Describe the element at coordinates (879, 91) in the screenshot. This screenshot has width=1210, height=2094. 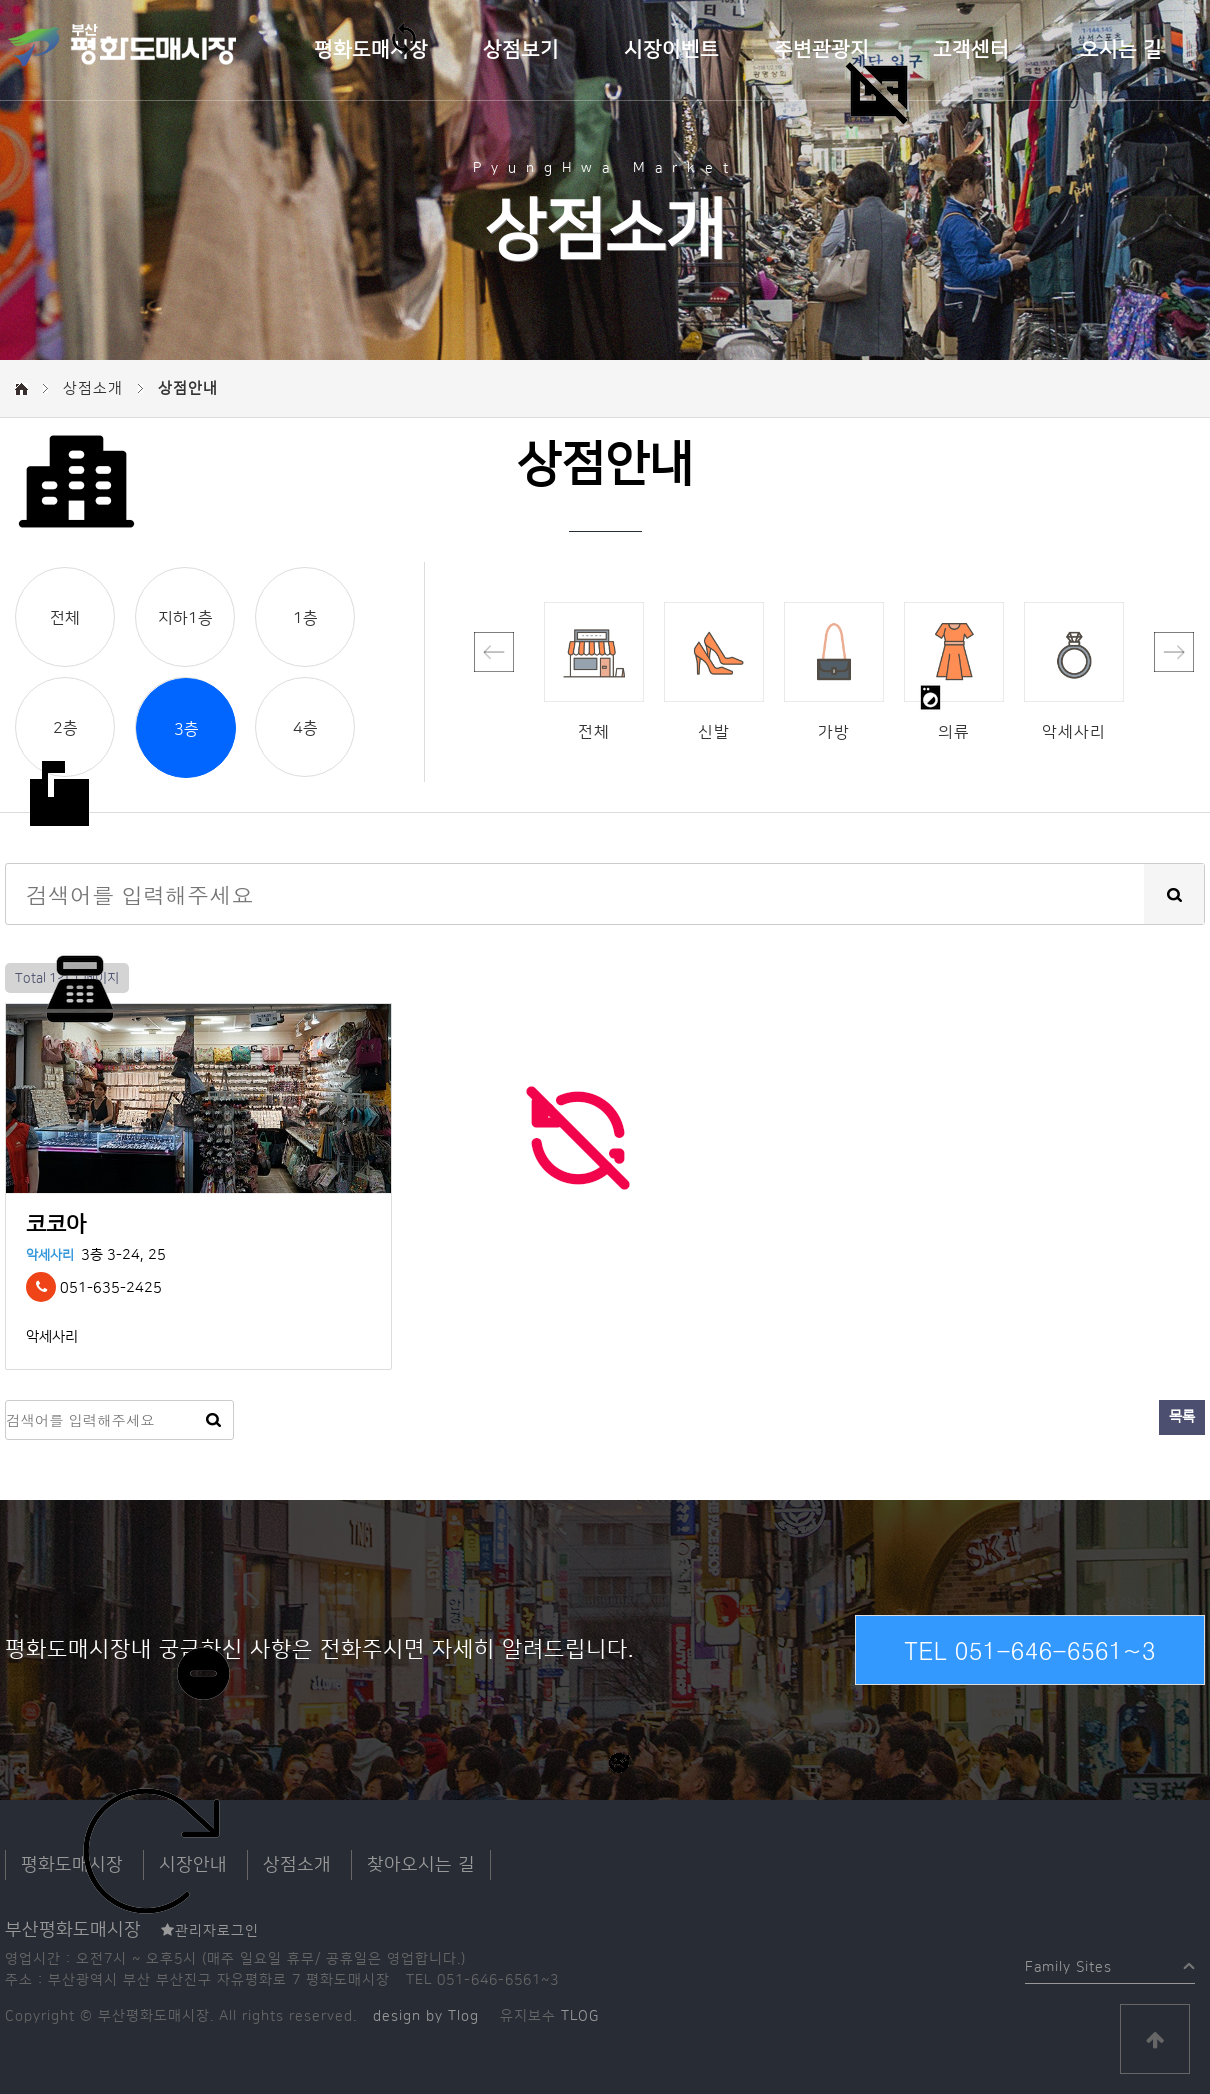
I see `closed captions are disabled` at that location.